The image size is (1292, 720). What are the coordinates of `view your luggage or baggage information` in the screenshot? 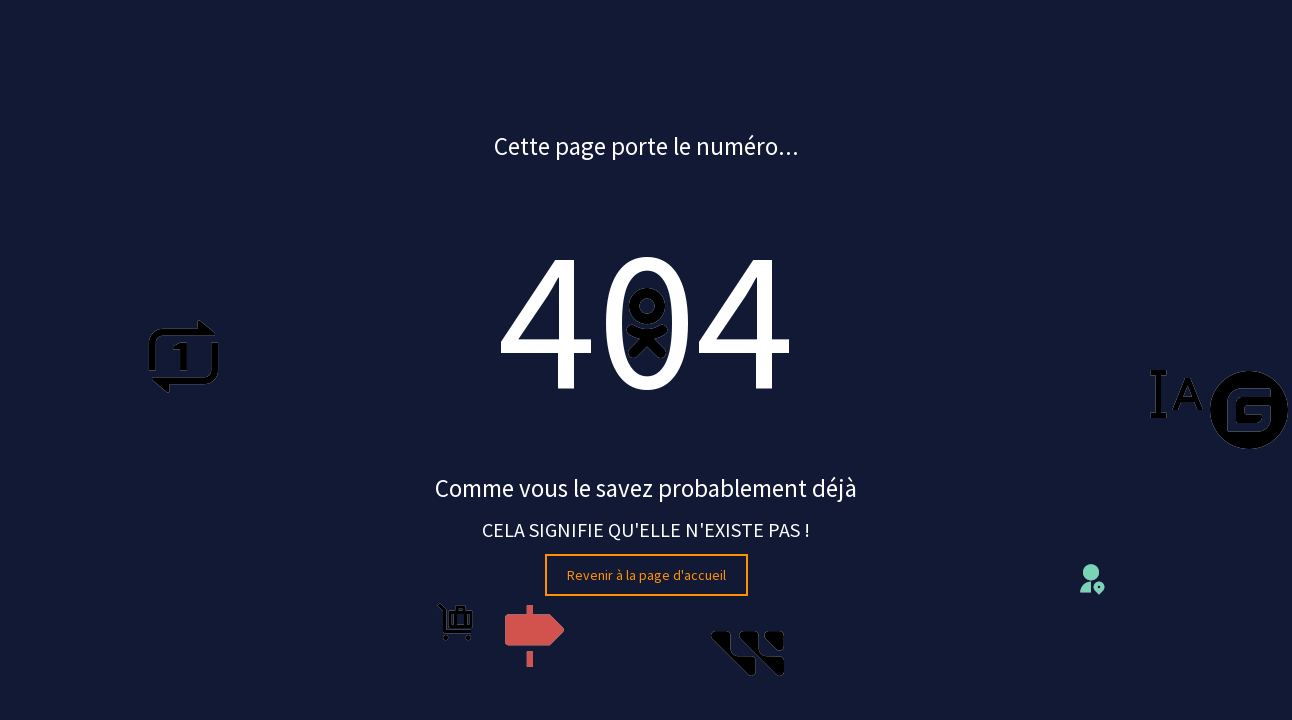 It's located at (457, 621).